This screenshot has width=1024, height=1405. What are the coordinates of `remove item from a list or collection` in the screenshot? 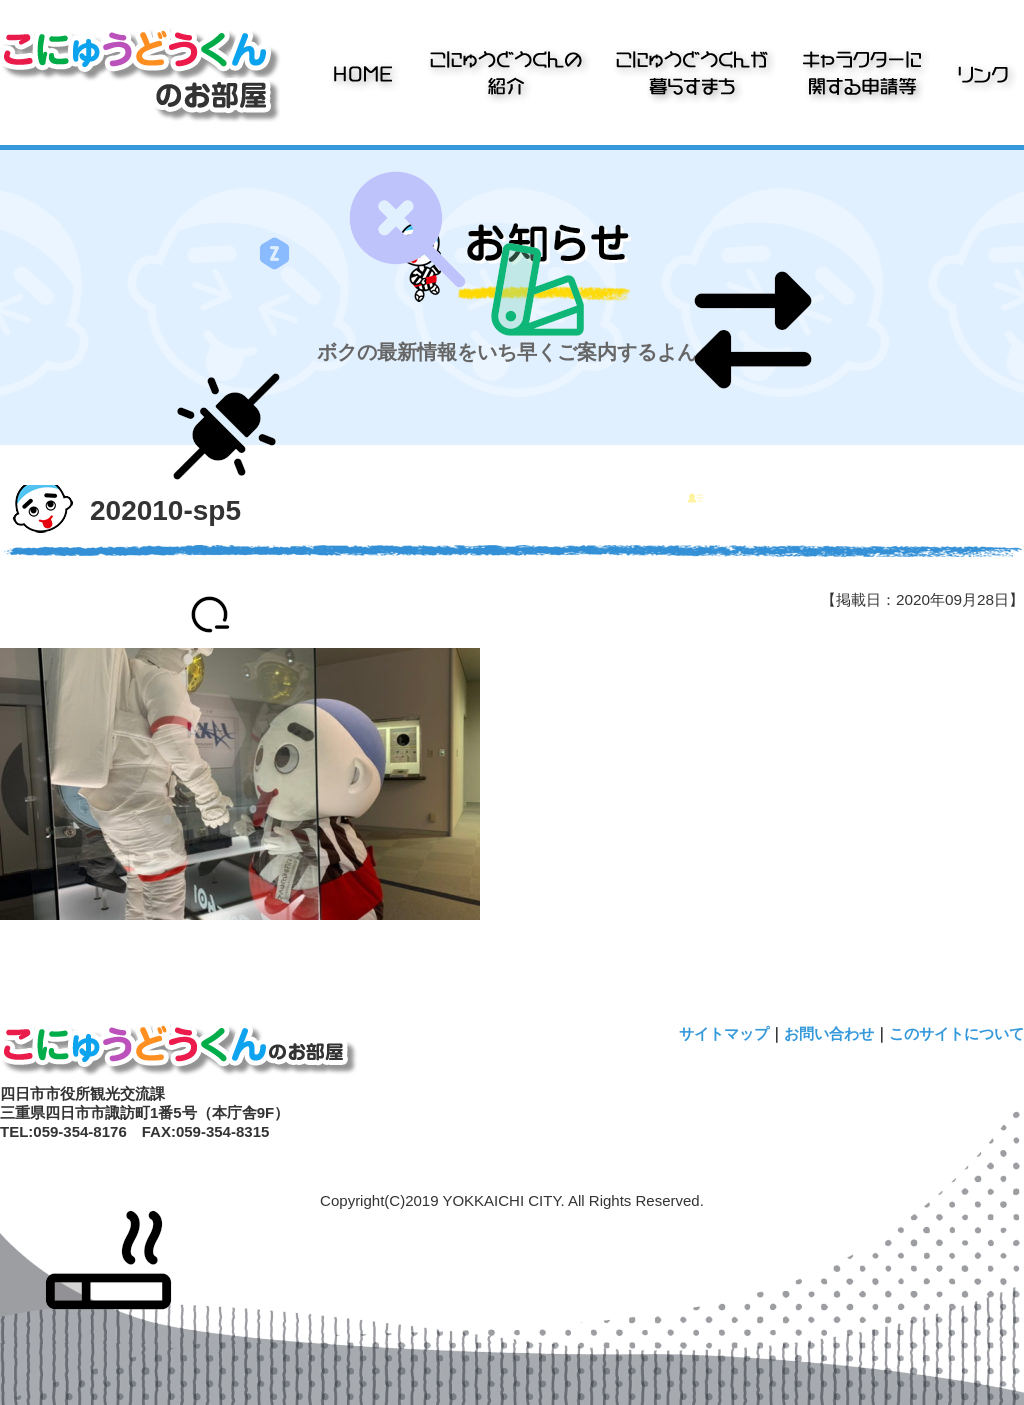 It's located at (209, 614).